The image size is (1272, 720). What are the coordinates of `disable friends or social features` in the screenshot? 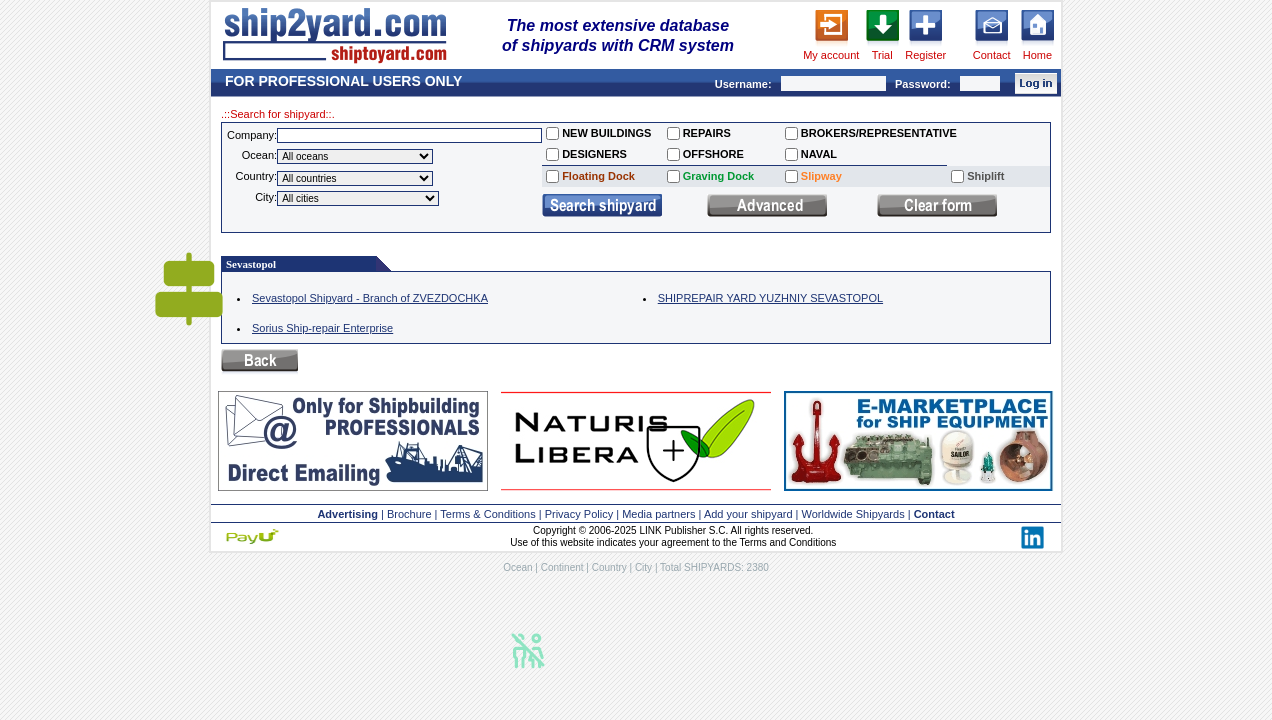 It's located at (528, 650).